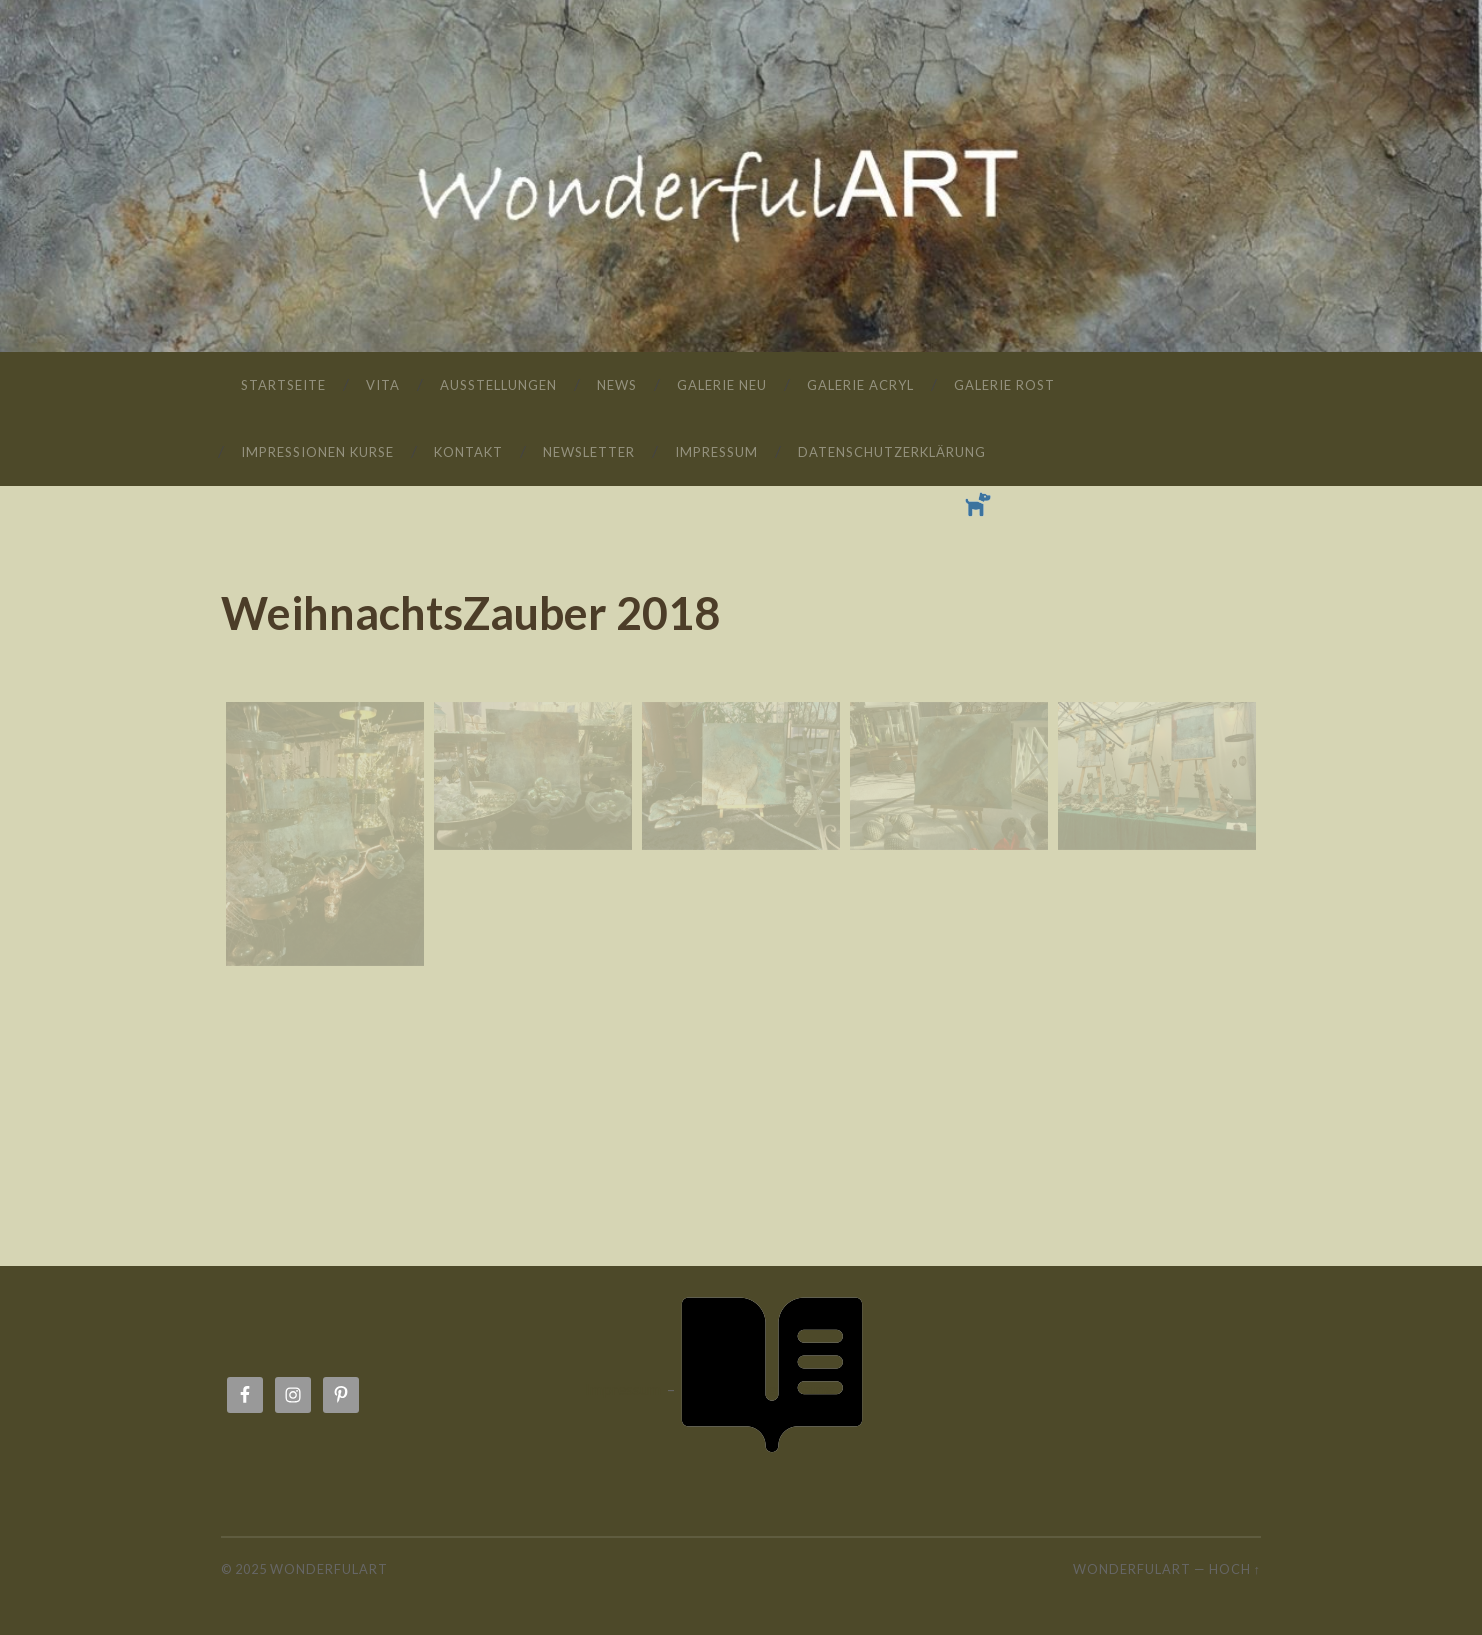 The width and height of the screenshot is (1482, 1635). I want to click on view pet-related services or features, so click(978, 505).